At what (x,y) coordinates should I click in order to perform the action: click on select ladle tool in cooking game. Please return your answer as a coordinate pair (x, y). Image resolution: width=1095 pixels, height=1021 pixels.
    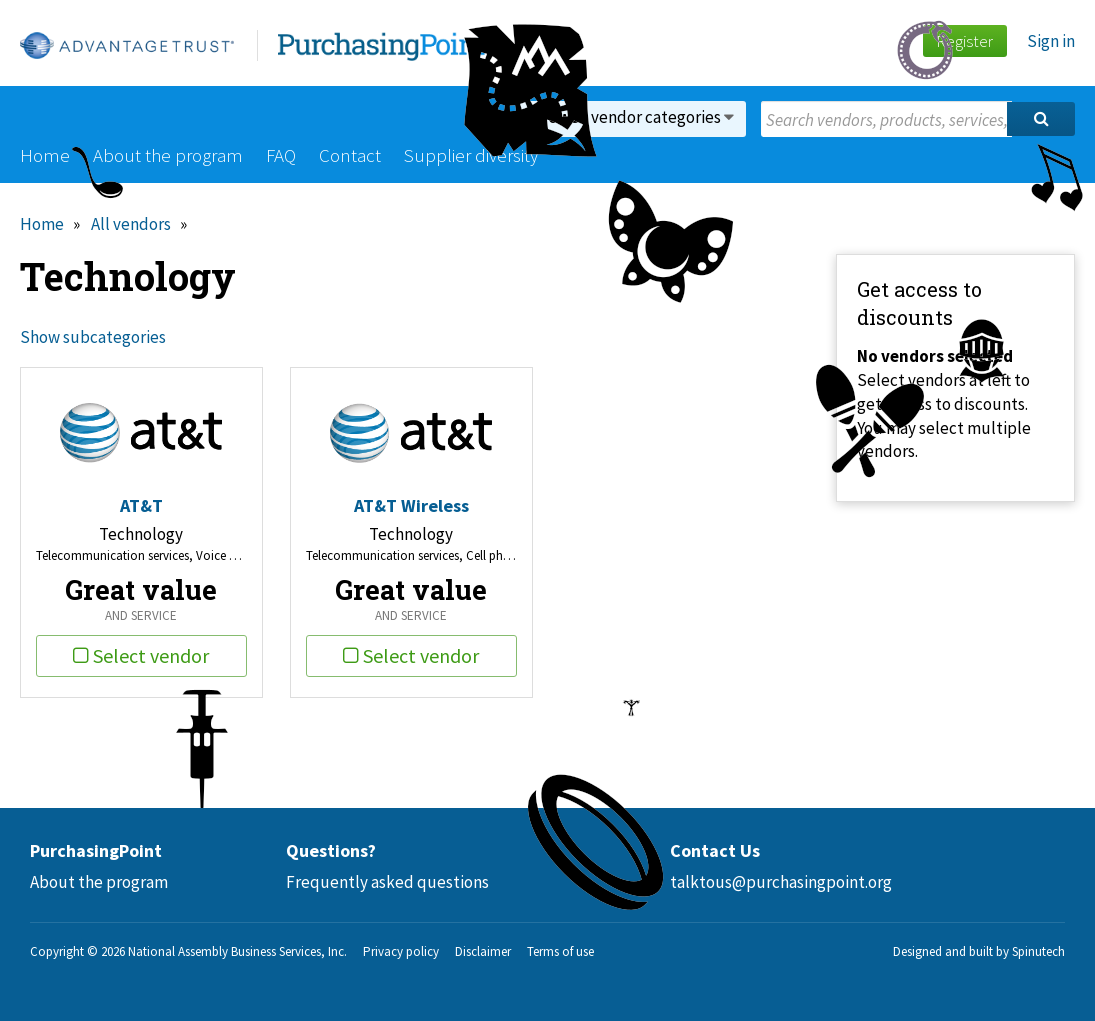
    Looking at the image, I should click on (97, 172).